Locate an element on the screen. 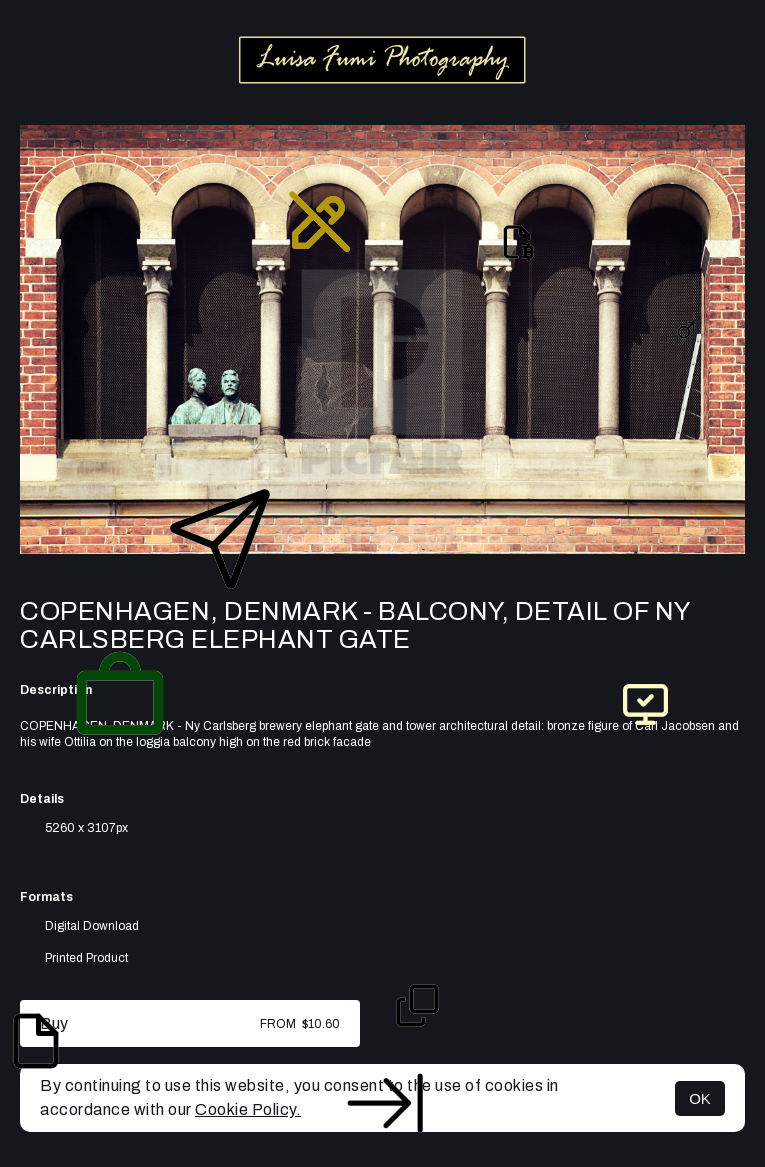 This screenshot has width=765, height=1167. view or open a file is located at coordinates (36, 1041).